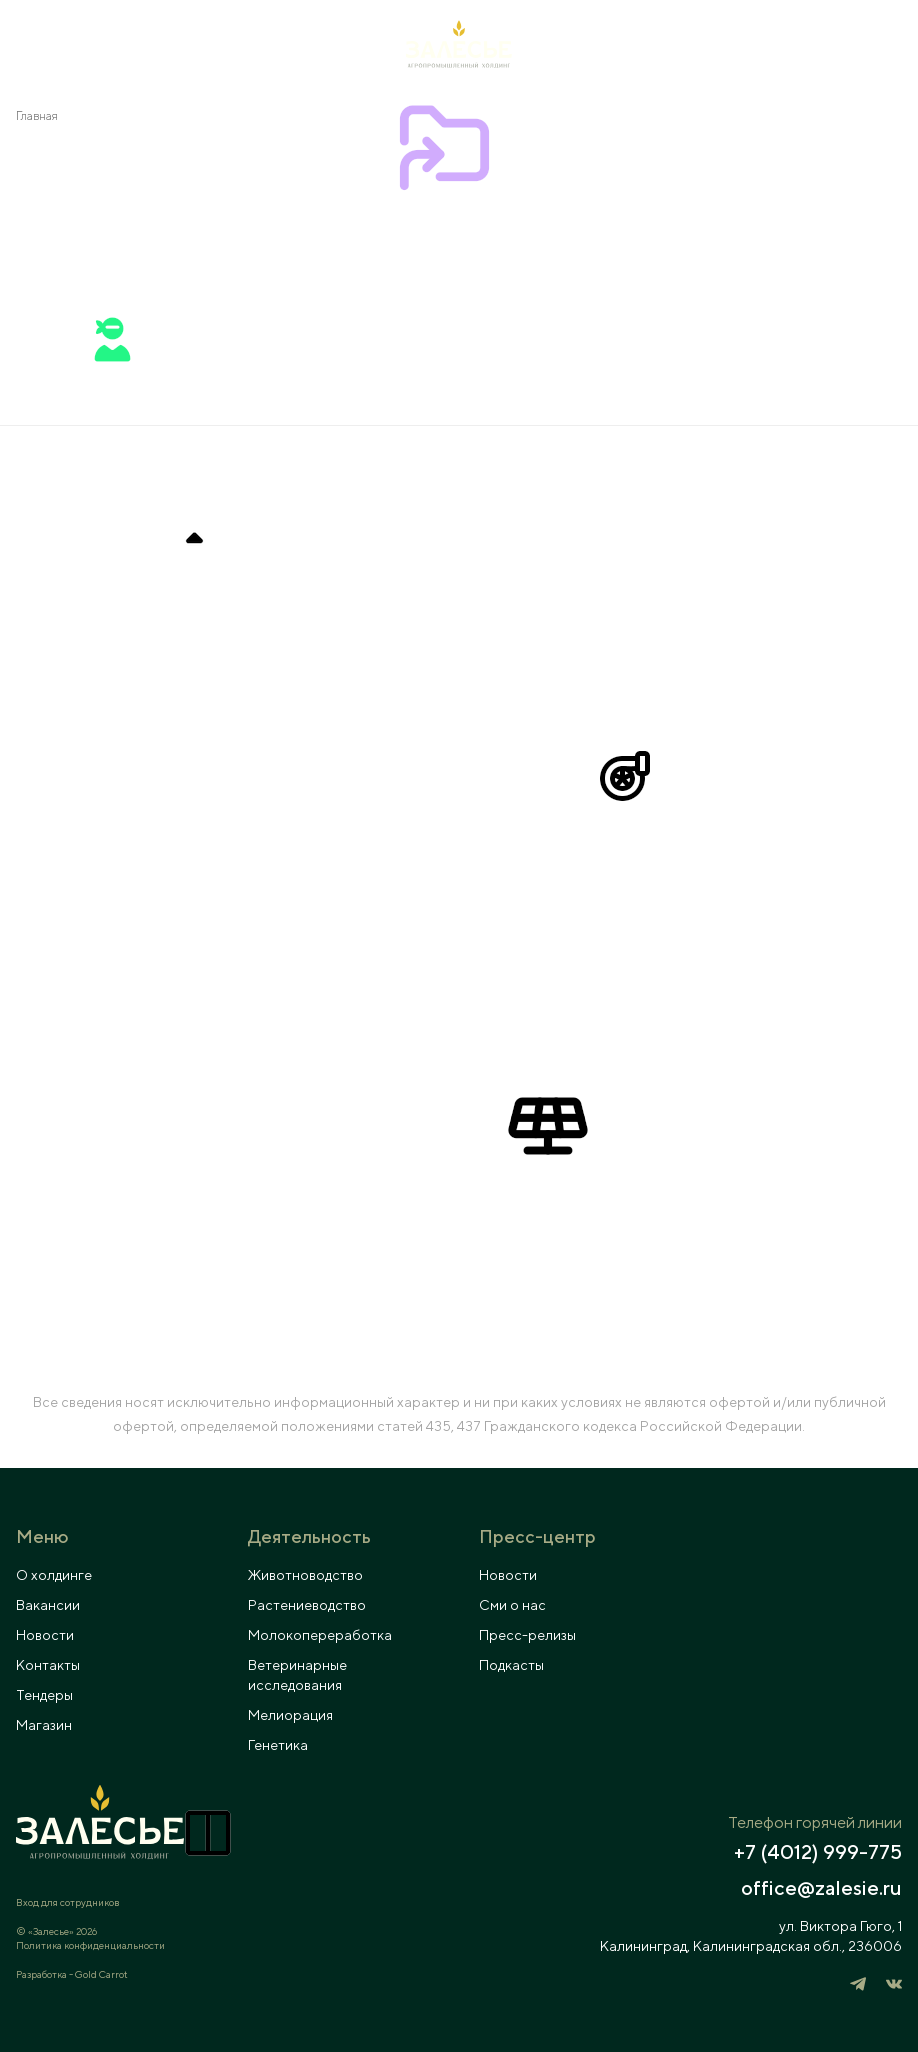  What do you see at coordinates (112, 339) in the screenshot?
I see `switch to incognito or private mode` at bounding box center [112, 339].